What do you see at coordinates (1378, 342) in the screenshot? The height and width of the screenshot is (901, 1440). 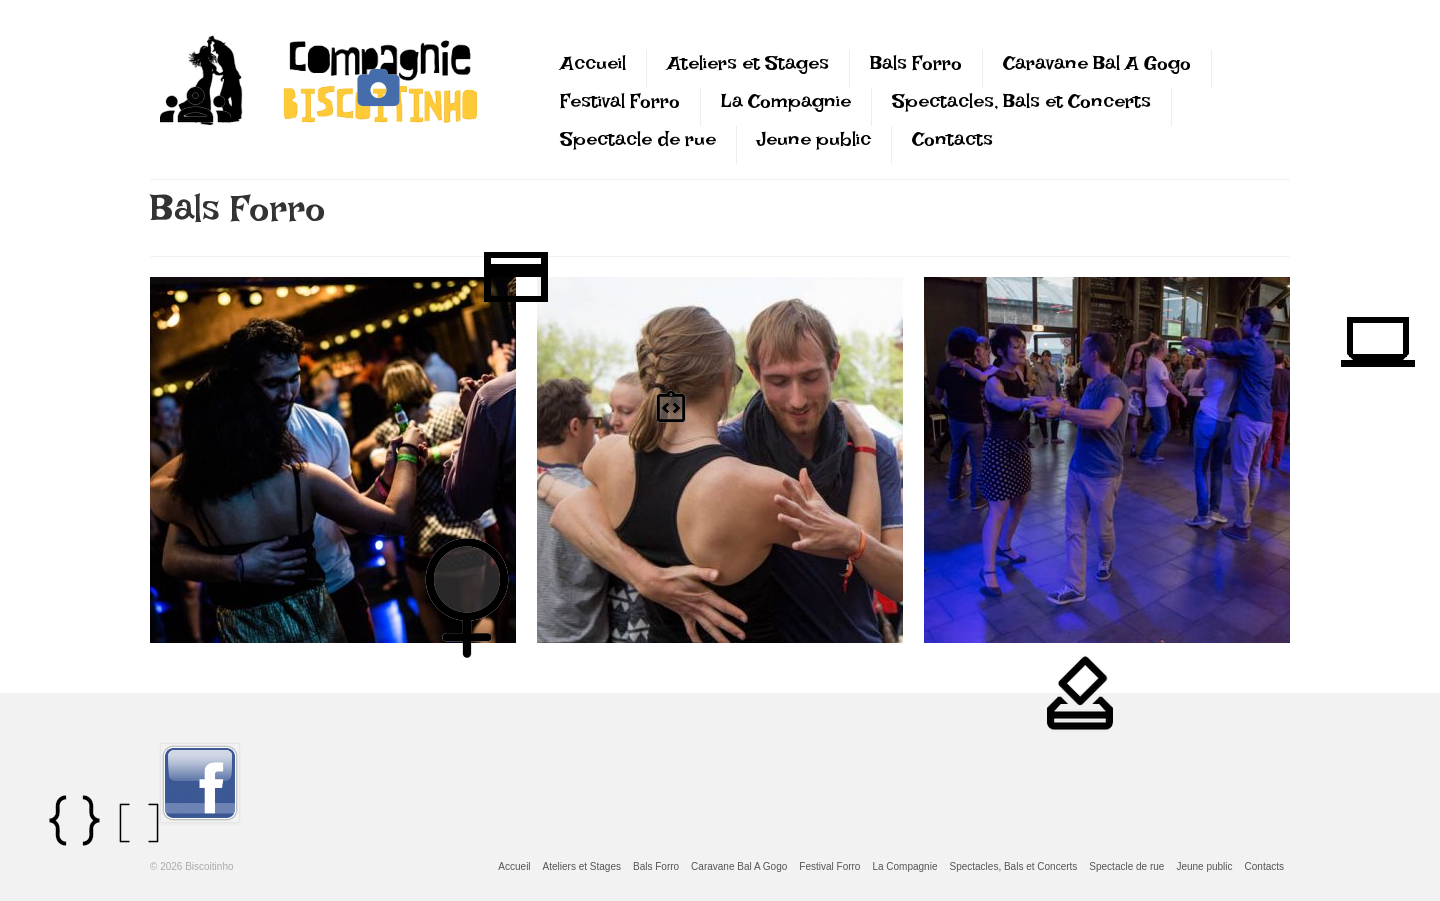 I see `access desktop or computer settings` at bounding box center [1378, 342].